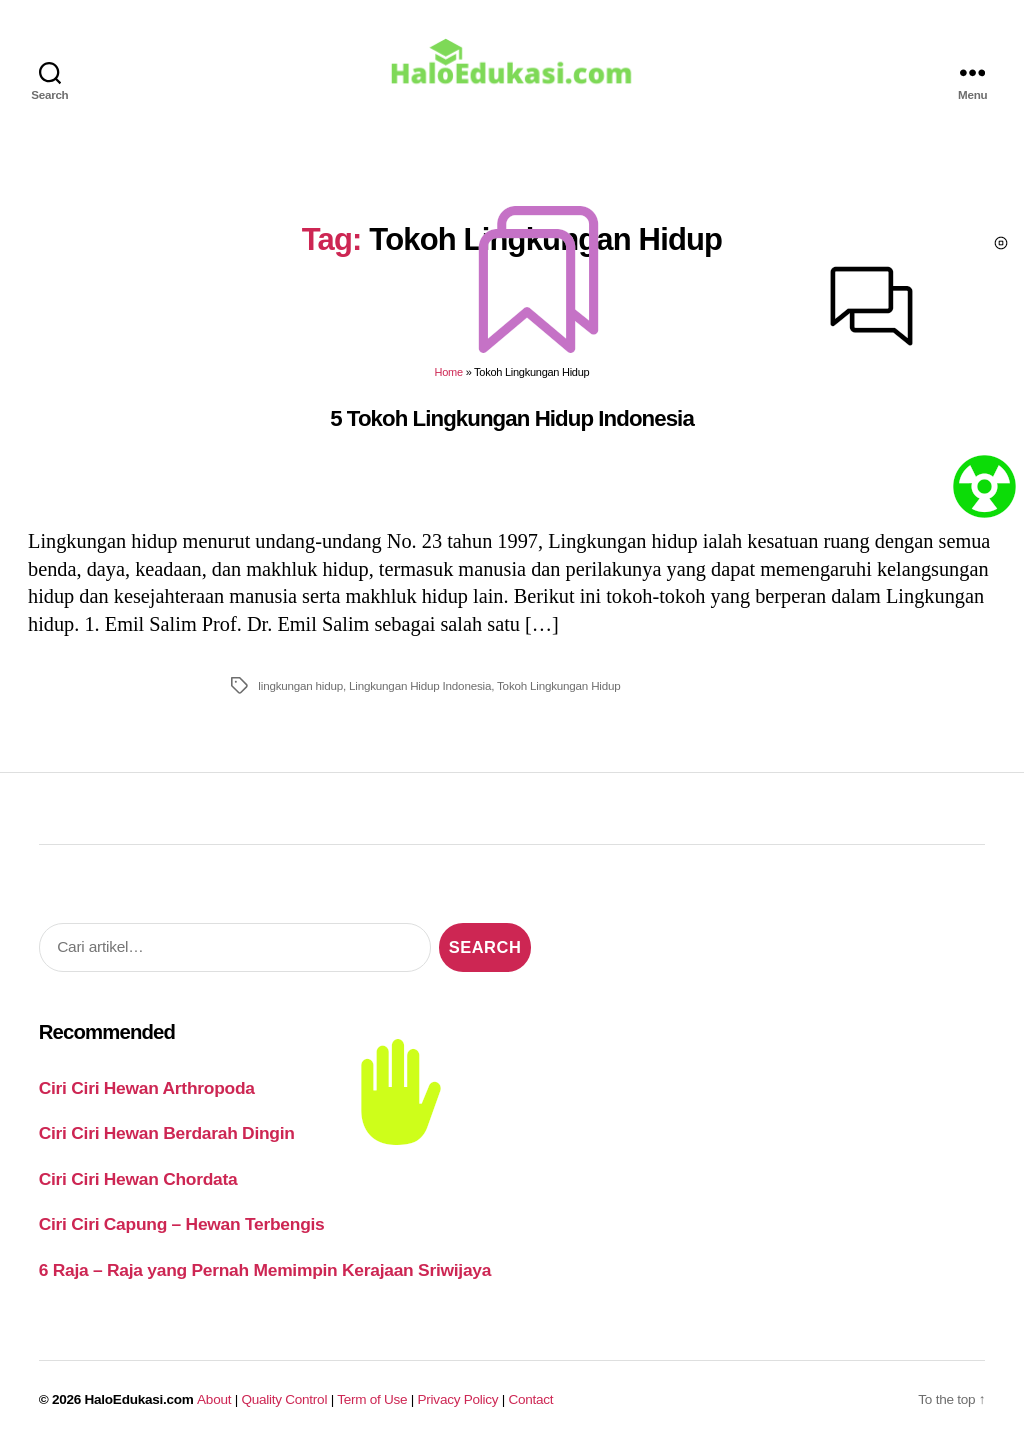 The width and height of the screenshot is (1024, 1454). What do you see at coordinates (984, 486) in the screenshot?
I see `indicates radioactive or nuclear hazard warning` at bounding box center [984, 486].